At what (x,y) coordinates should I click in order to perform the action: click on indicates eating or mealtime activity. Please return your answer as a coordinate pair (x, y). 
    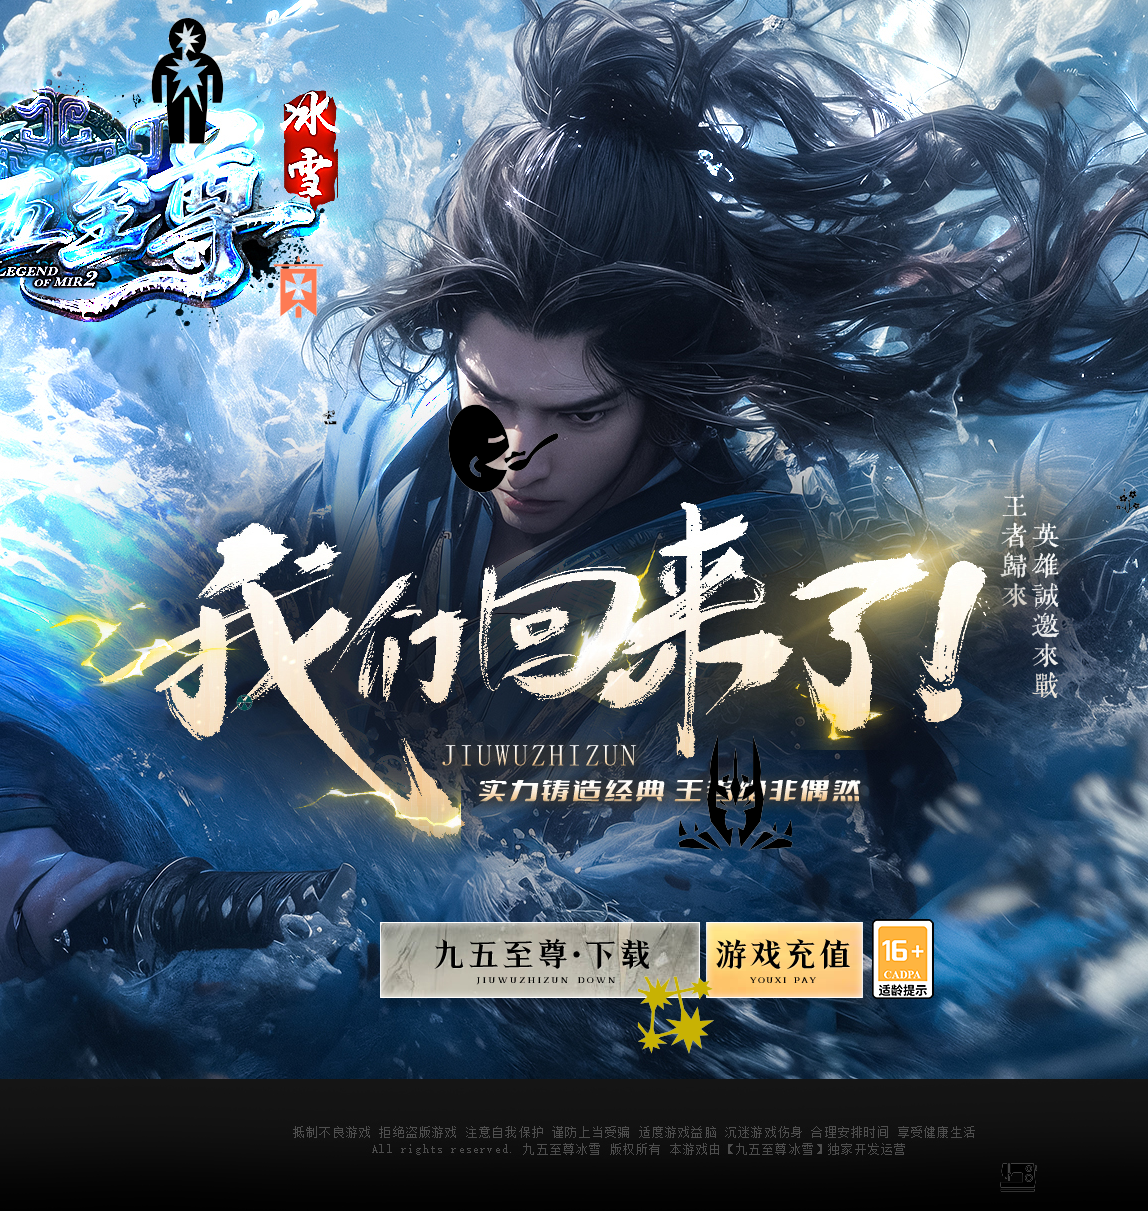
    Looking at the image, I should click on (503, 448).